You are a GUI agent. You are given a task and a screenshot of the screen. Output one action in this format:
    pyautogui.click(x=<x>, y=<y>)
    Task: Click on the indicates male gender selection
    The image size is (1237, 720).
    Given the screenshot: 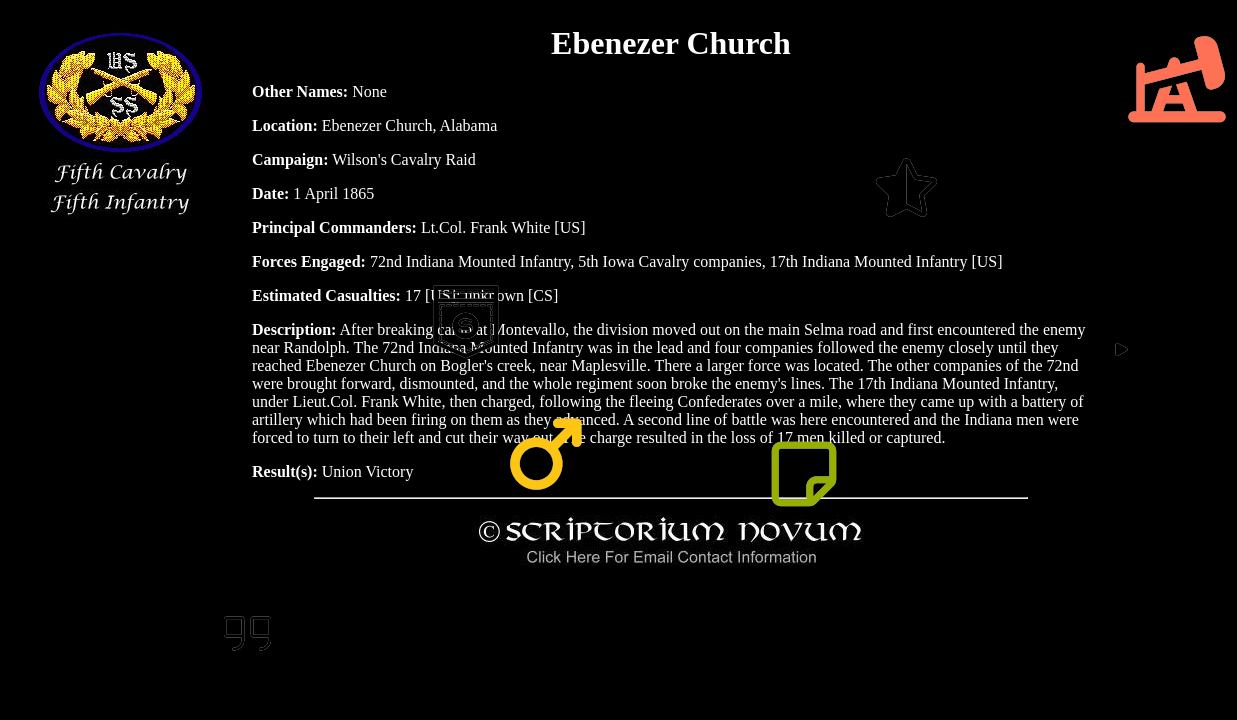 What is the action you would take?
    pyautogui.click(x=543, y=456)
    